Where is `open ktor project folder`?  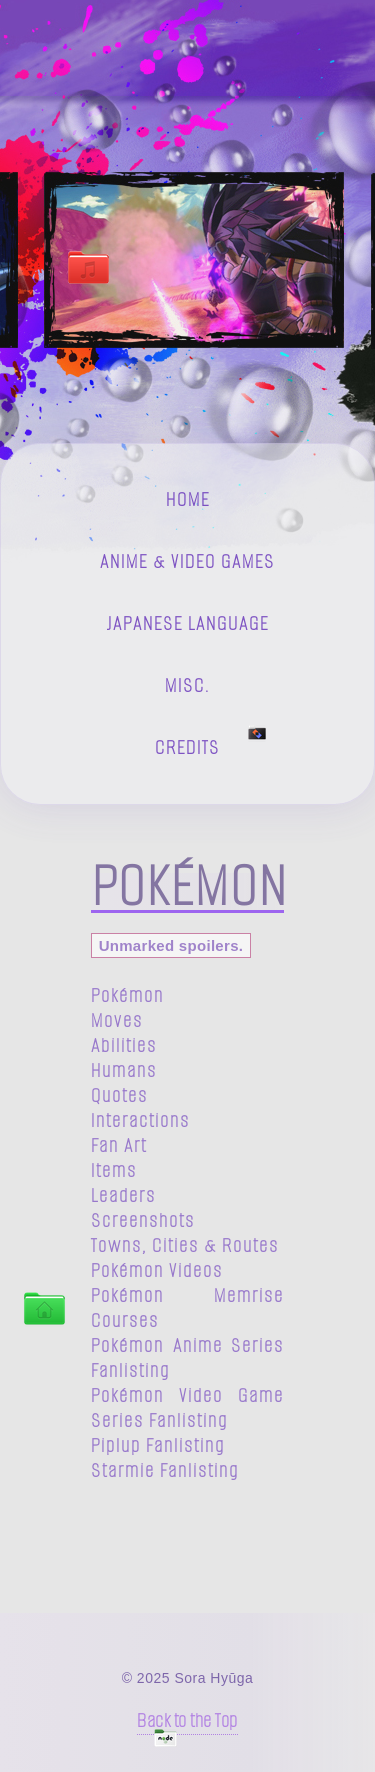
open ktor project folder is located at coordinates (257, 733).